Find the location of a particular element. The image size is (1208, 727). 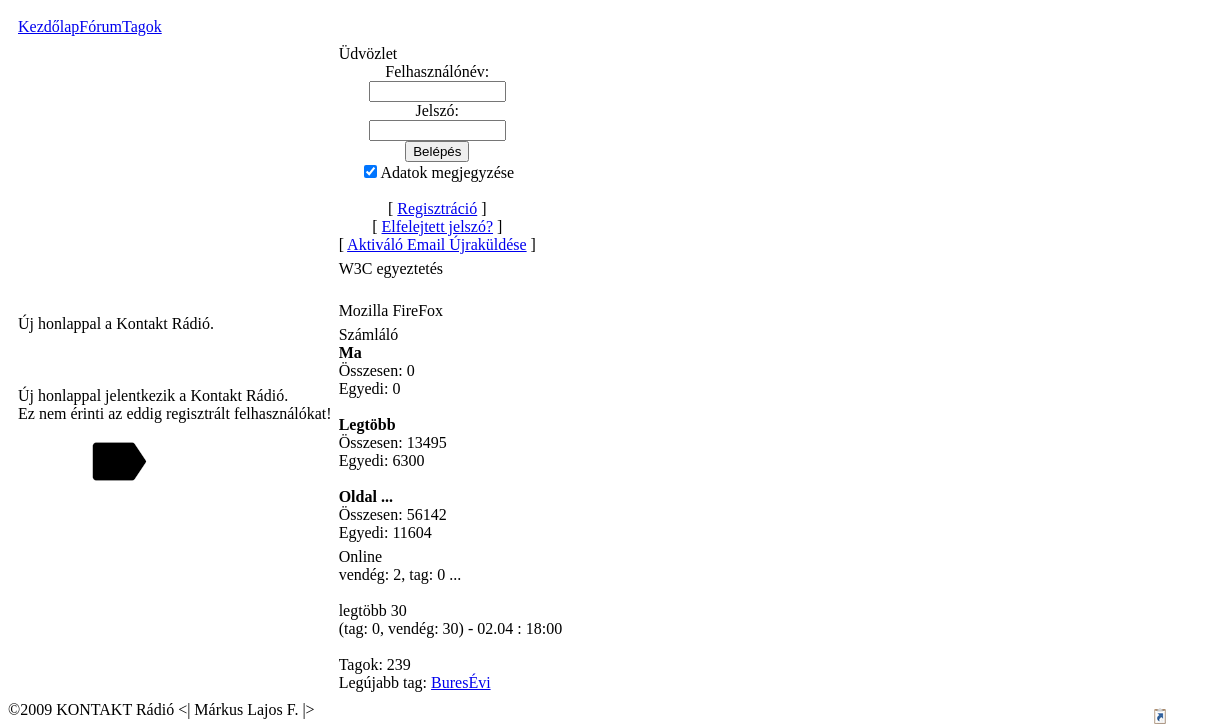

add a tag or label to an item is located at coordinates (117, 461).